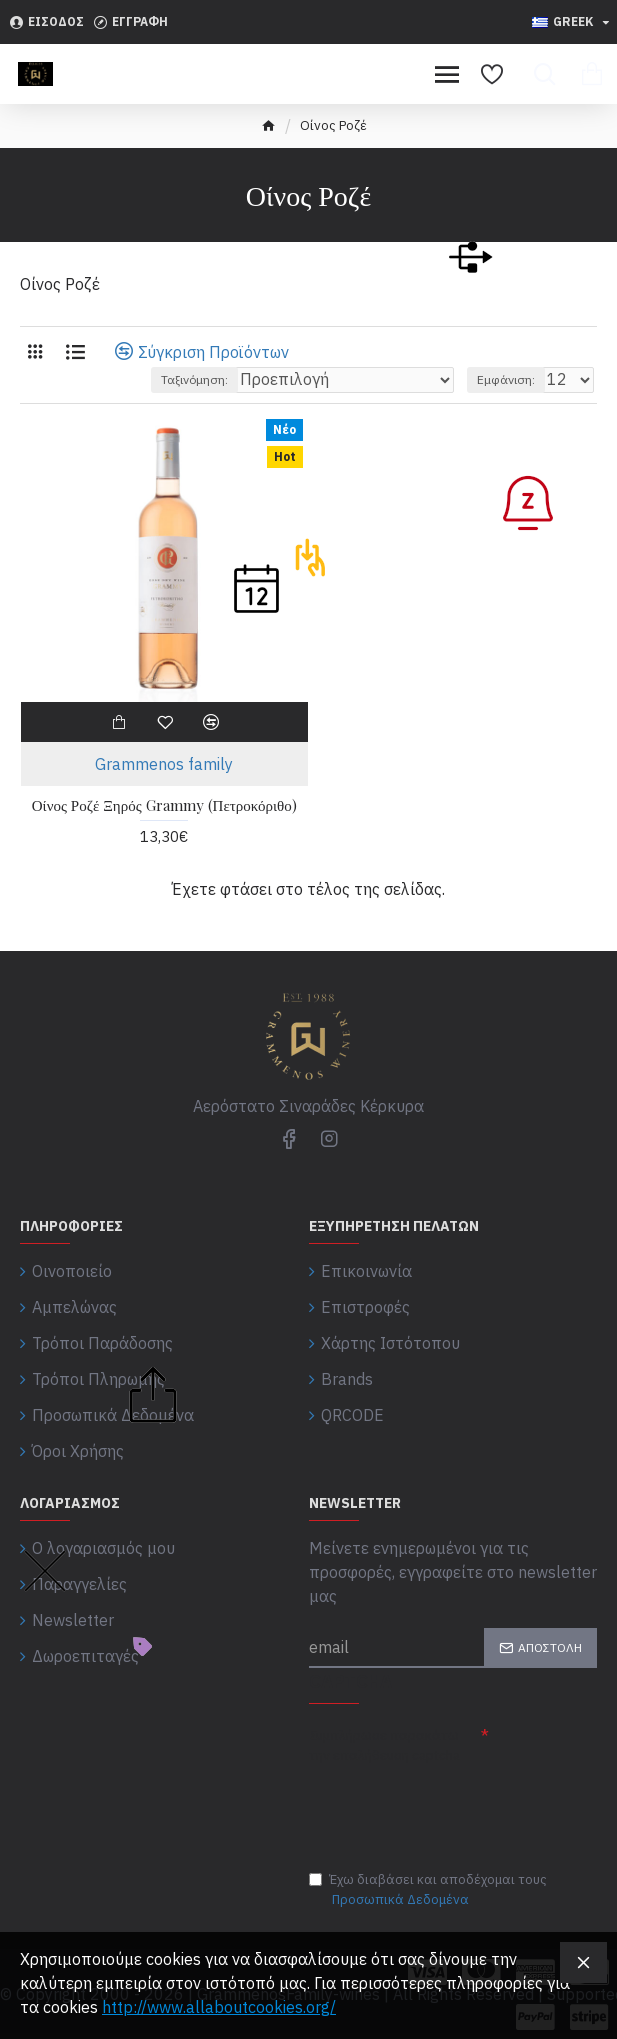  Describe the element at coordinates (308, 557) in the screenshot. I see `withdraw funds or cash out` at that location.